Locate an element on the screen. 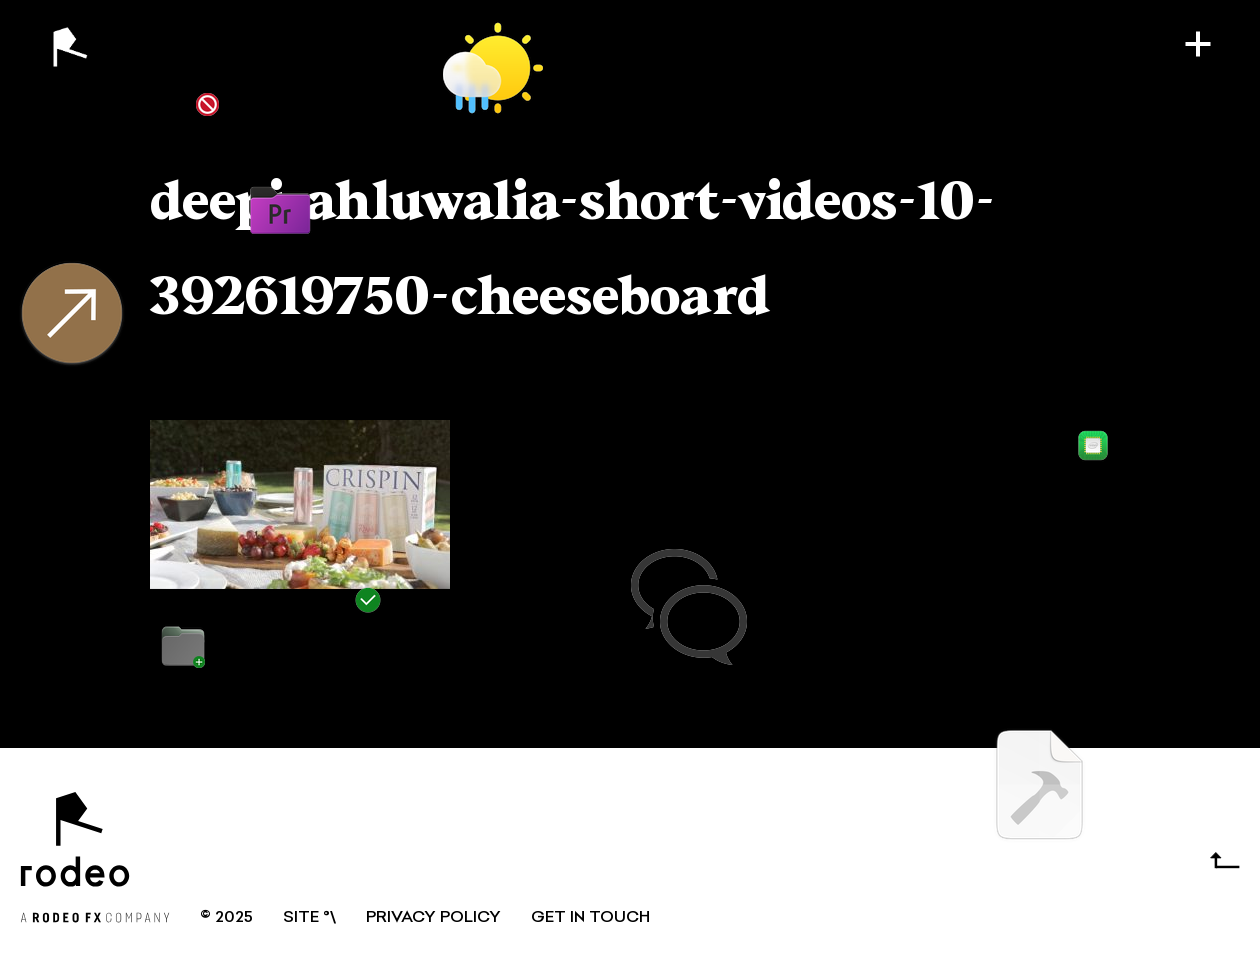  open messaging or chat application is located at coordinates (689, 607).